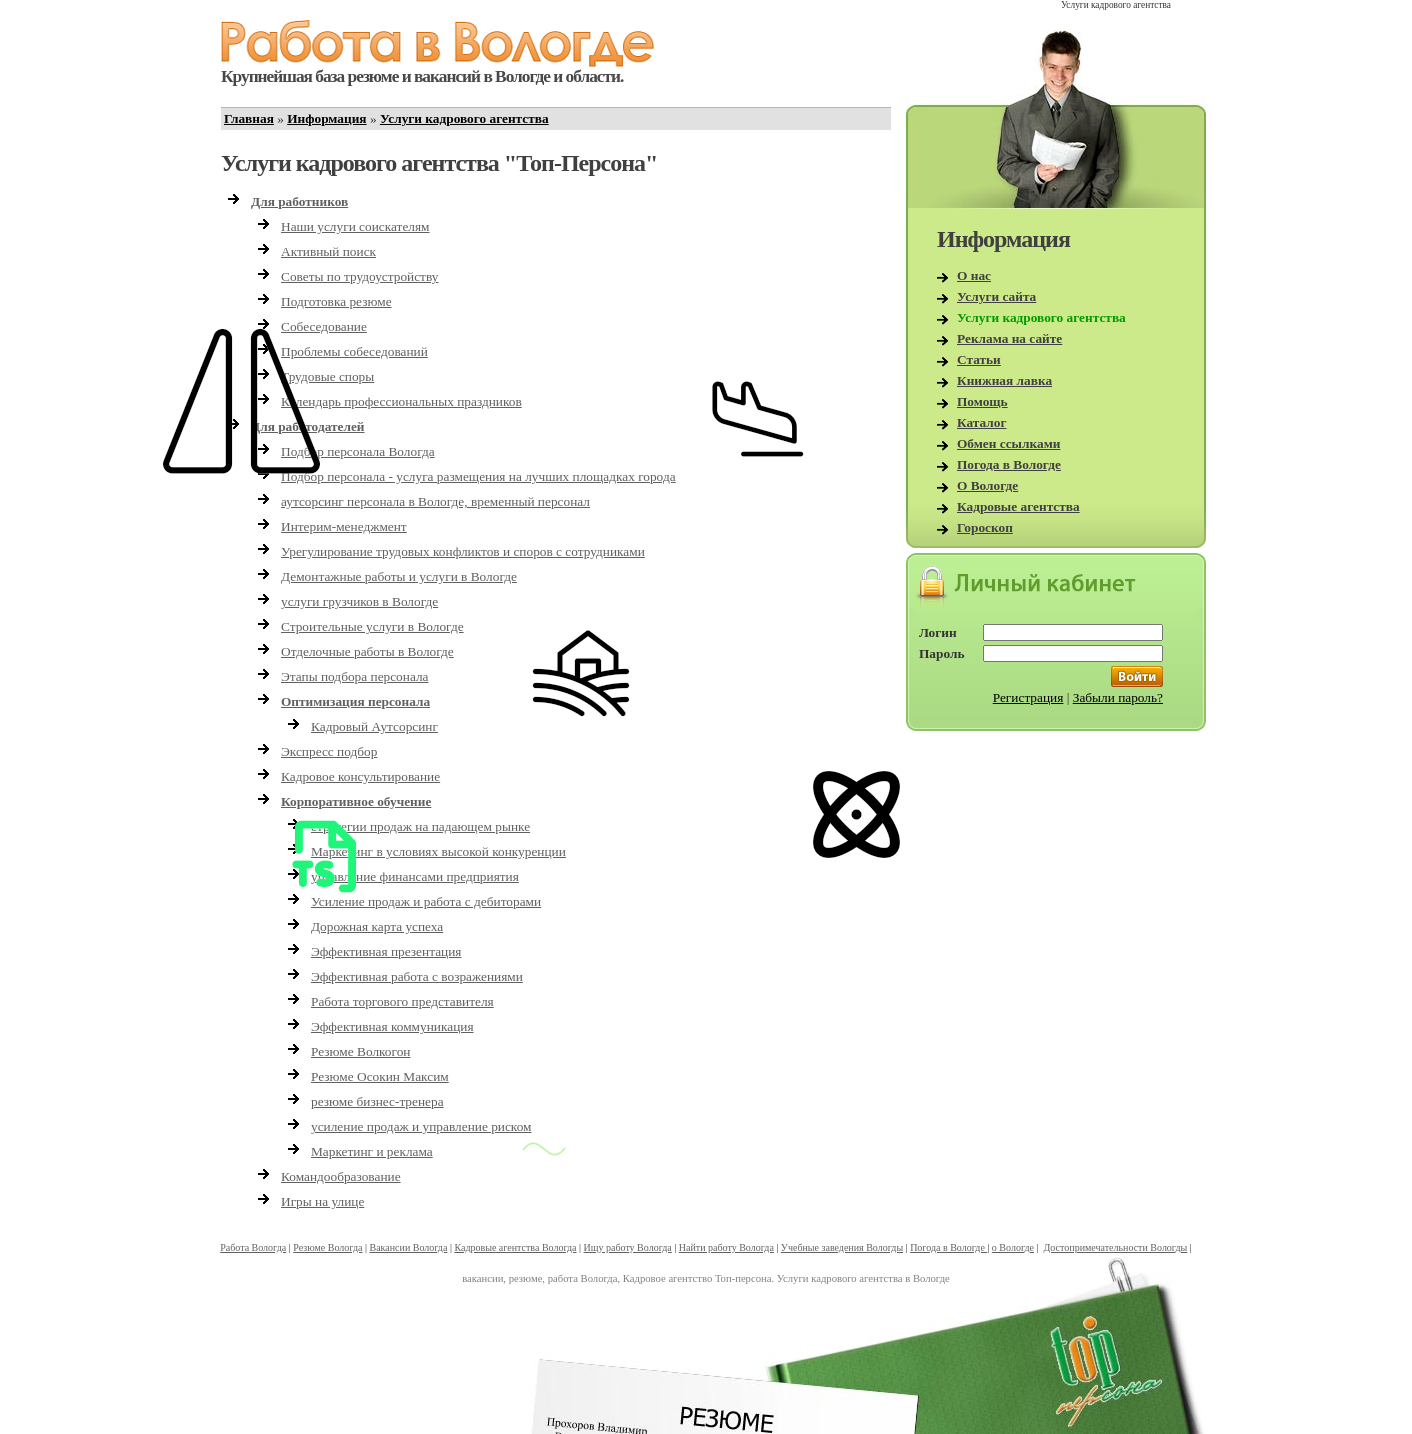 The height and width of the screenshot is (1434, 1412). I want to click on indicates flight arrival or landing status, so click(753, 419).